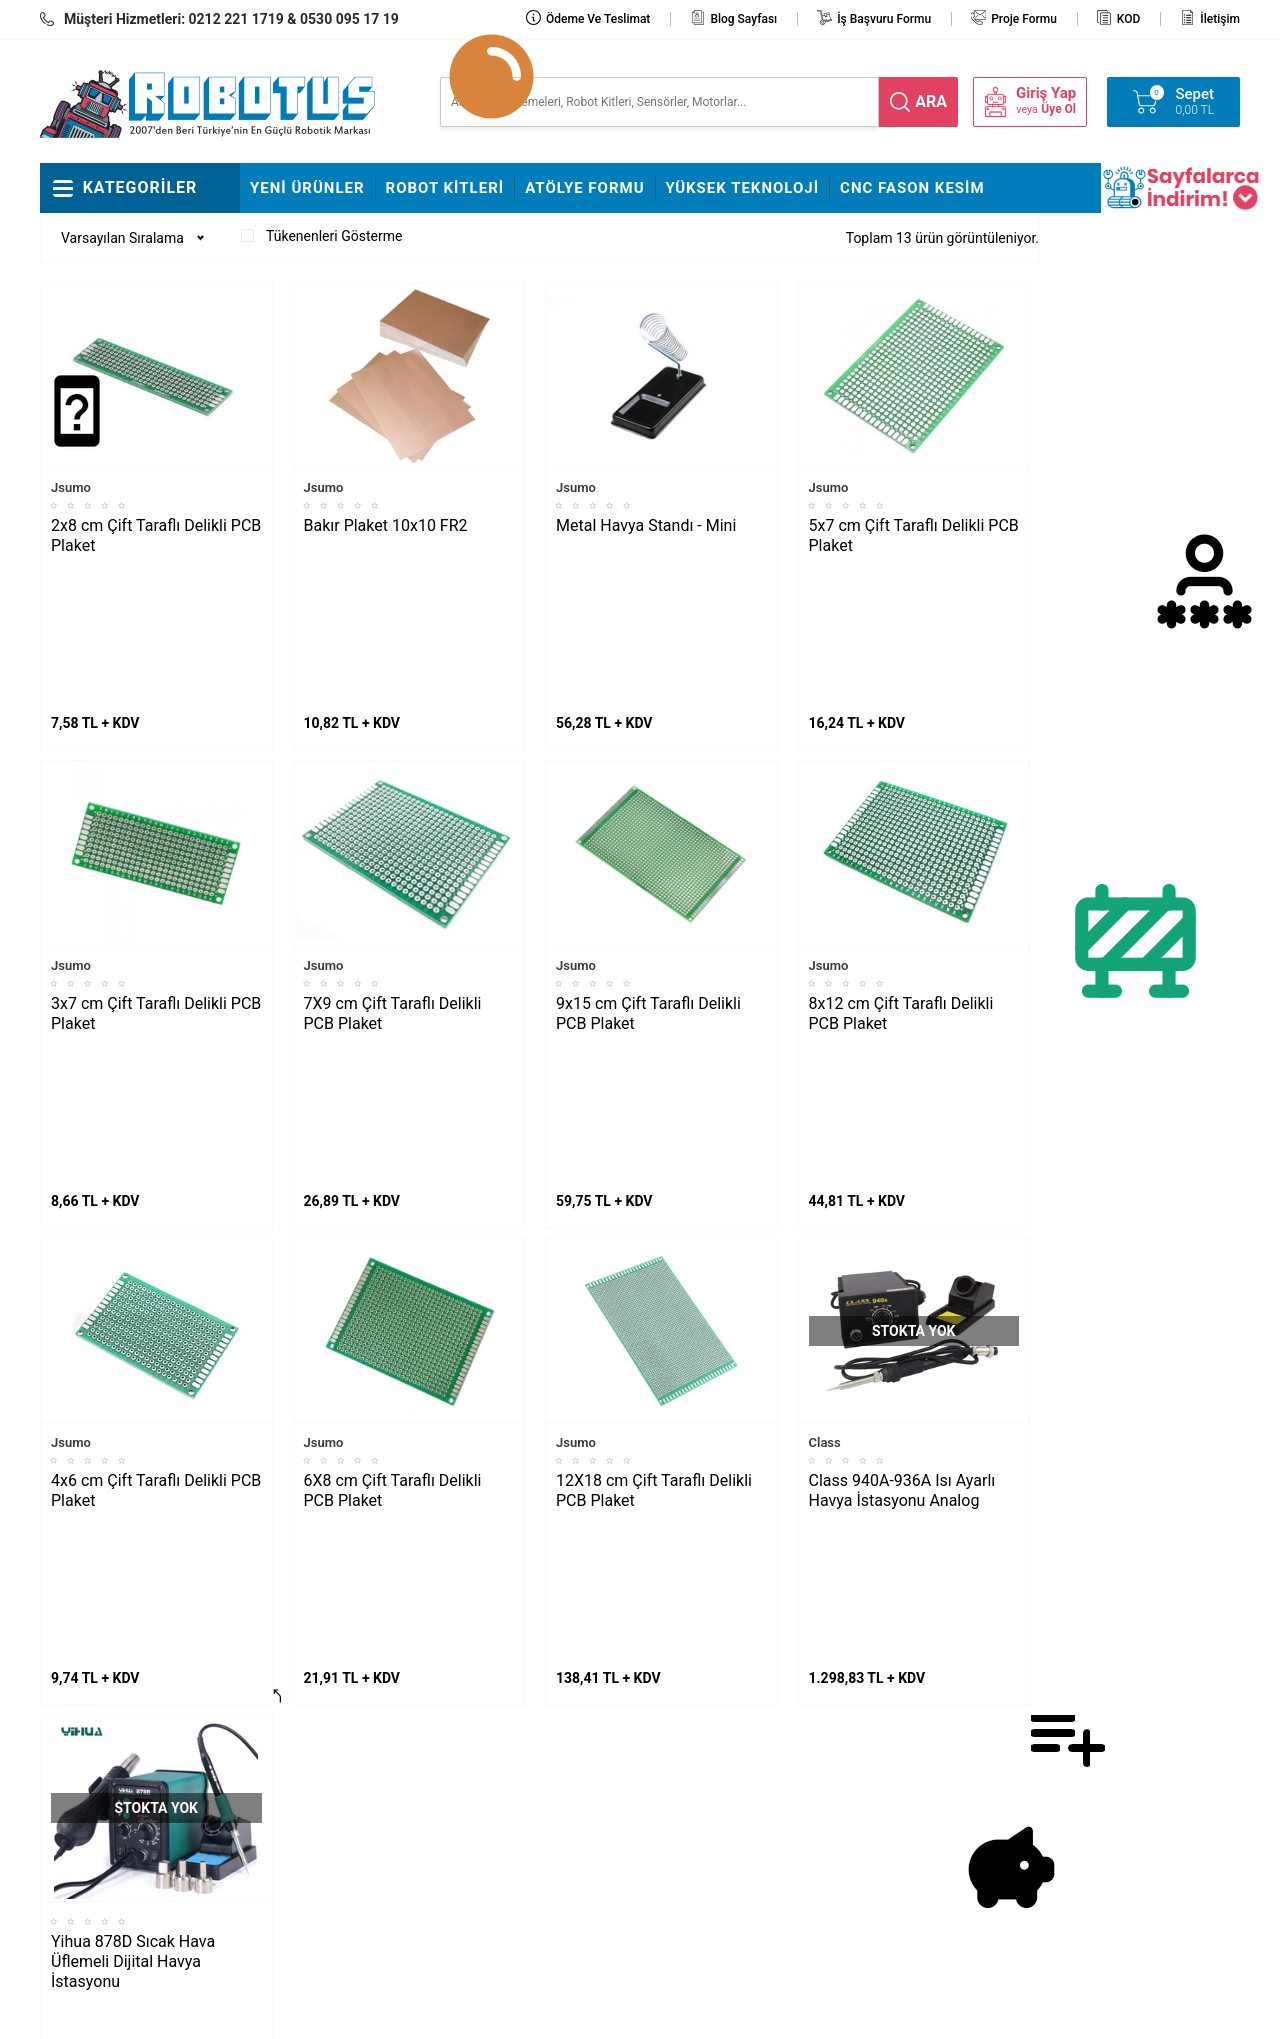 The height and width of the screenshot is (2039, 1280). I want to click on indicates a blocked or restricted area, so click(1135, 937).